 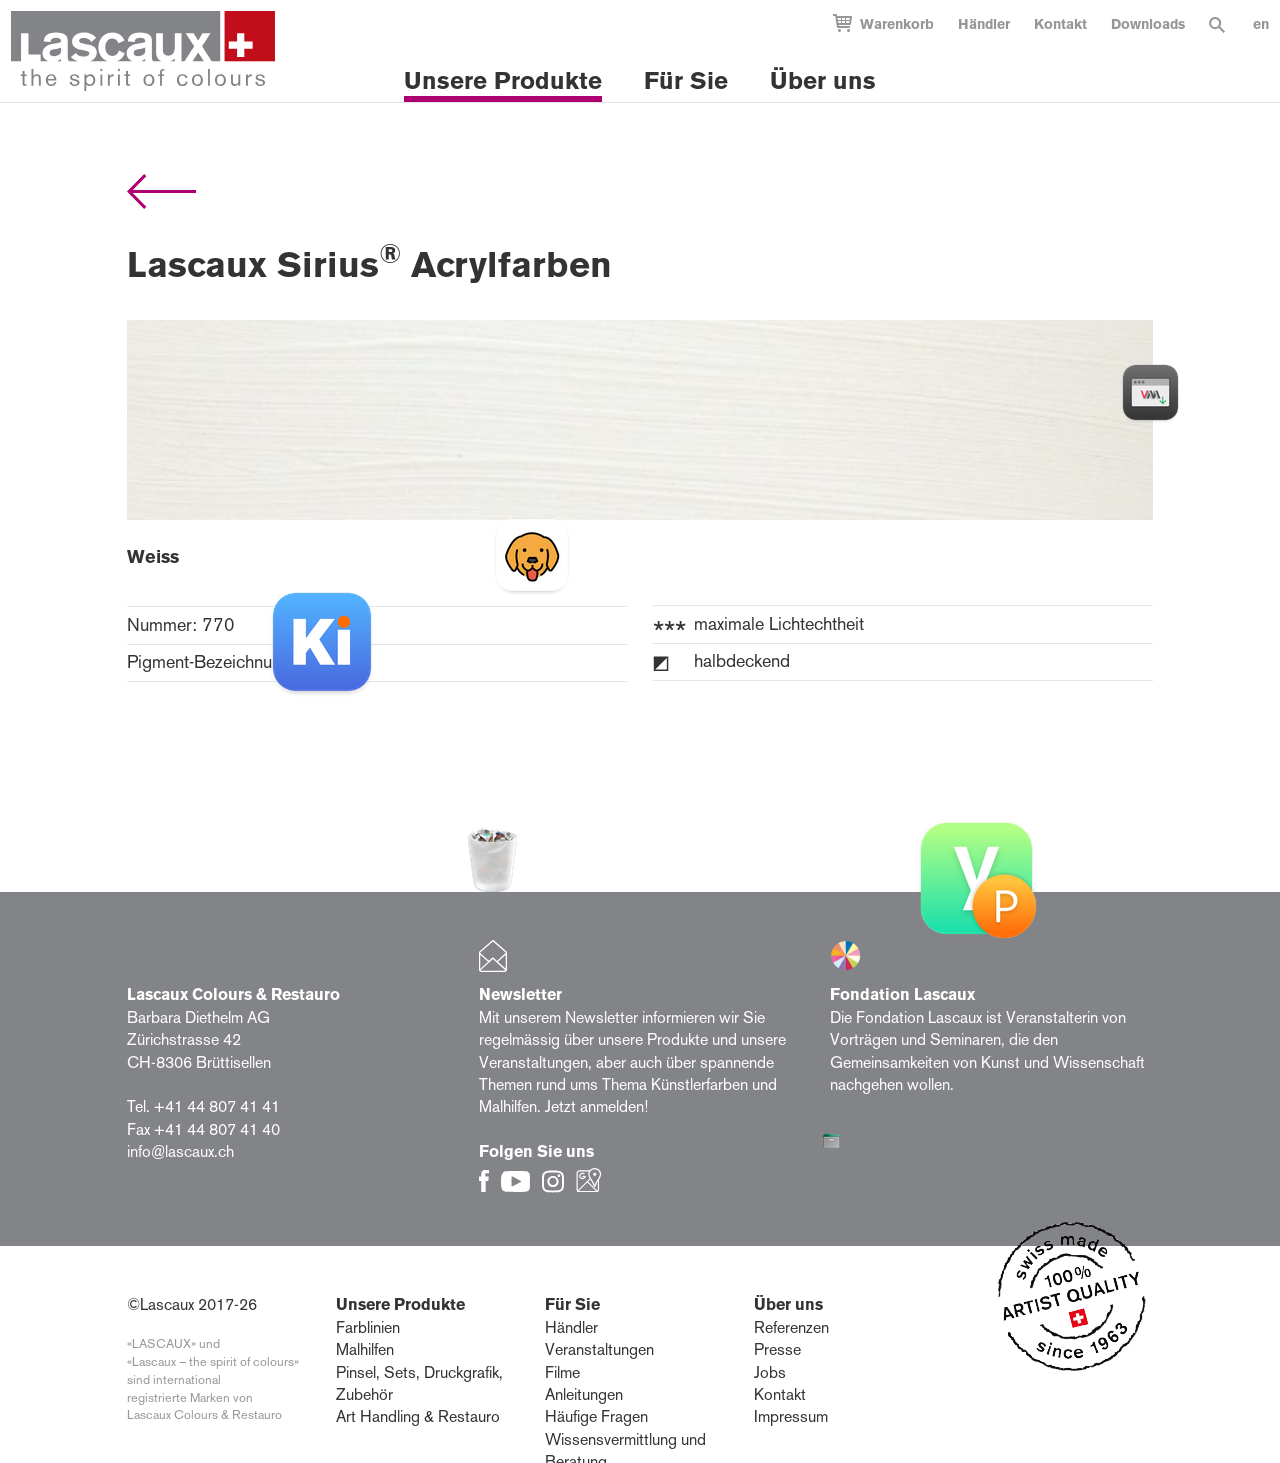 What do you see at coordinates (1150, 392) in the screenshot?
I see `configure virtual machine installation settings` at bounding box center [1150, 392].